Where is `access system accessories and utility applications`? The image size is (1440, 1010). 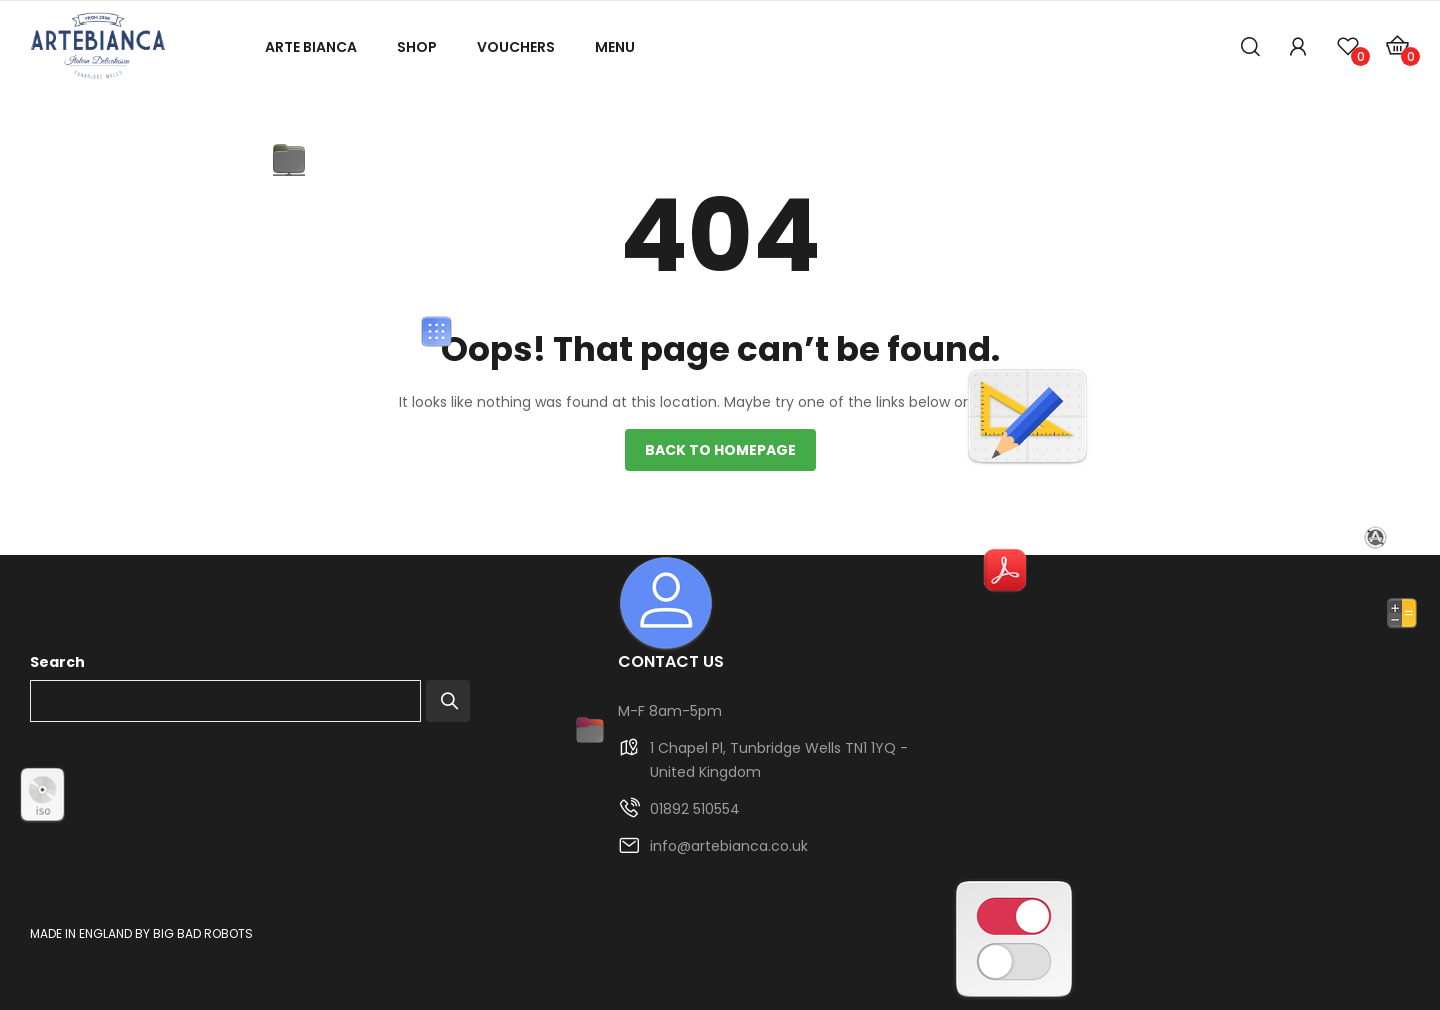
access system accessories and utility applications is located at coordinates (1027, 416).